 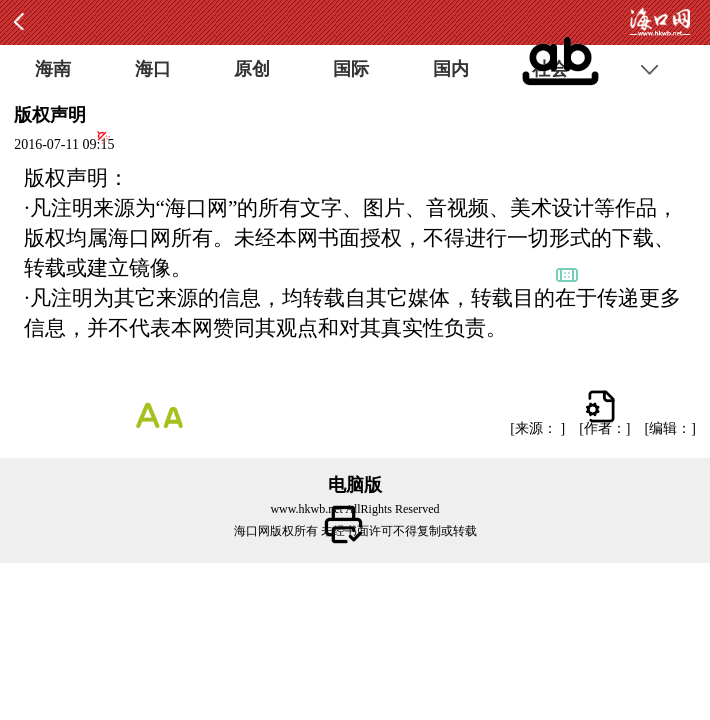 What do you see at coordinates (159, 417) in the screenshot?
I see `adjust text size settings` at bounding box center [159, 417].